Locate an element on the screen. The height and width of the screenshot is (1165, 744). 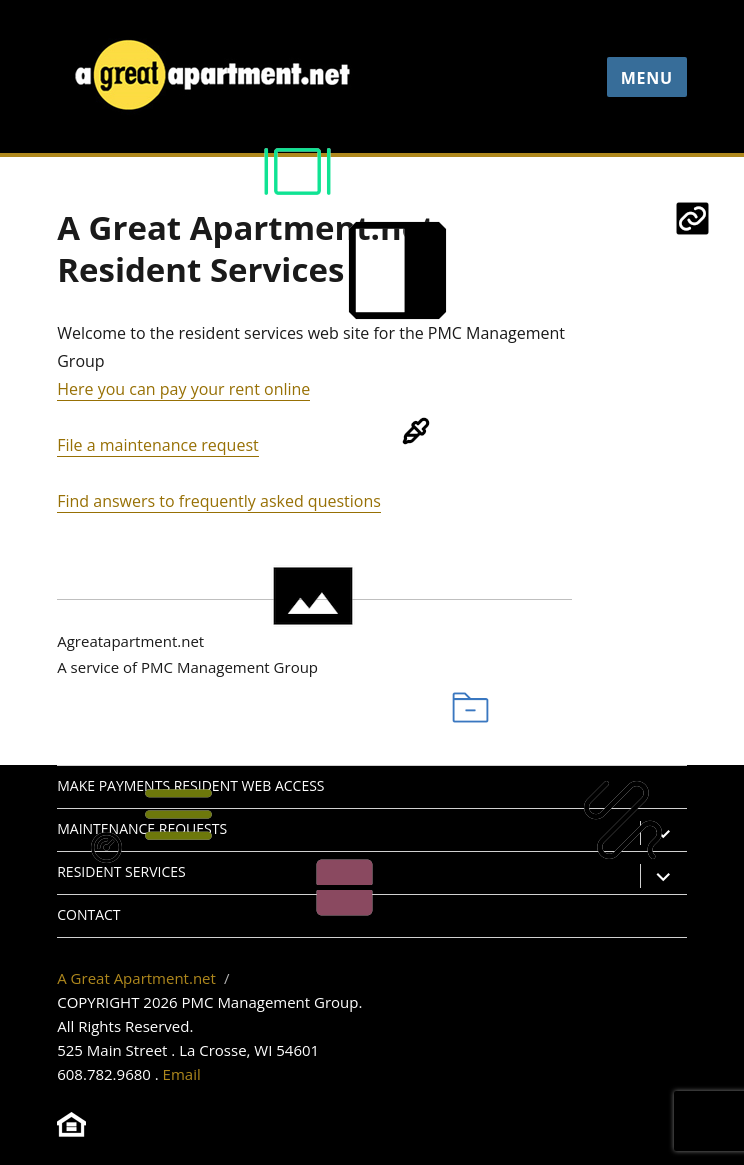
start a slideshow presentation is located at coordinates (297, 171).